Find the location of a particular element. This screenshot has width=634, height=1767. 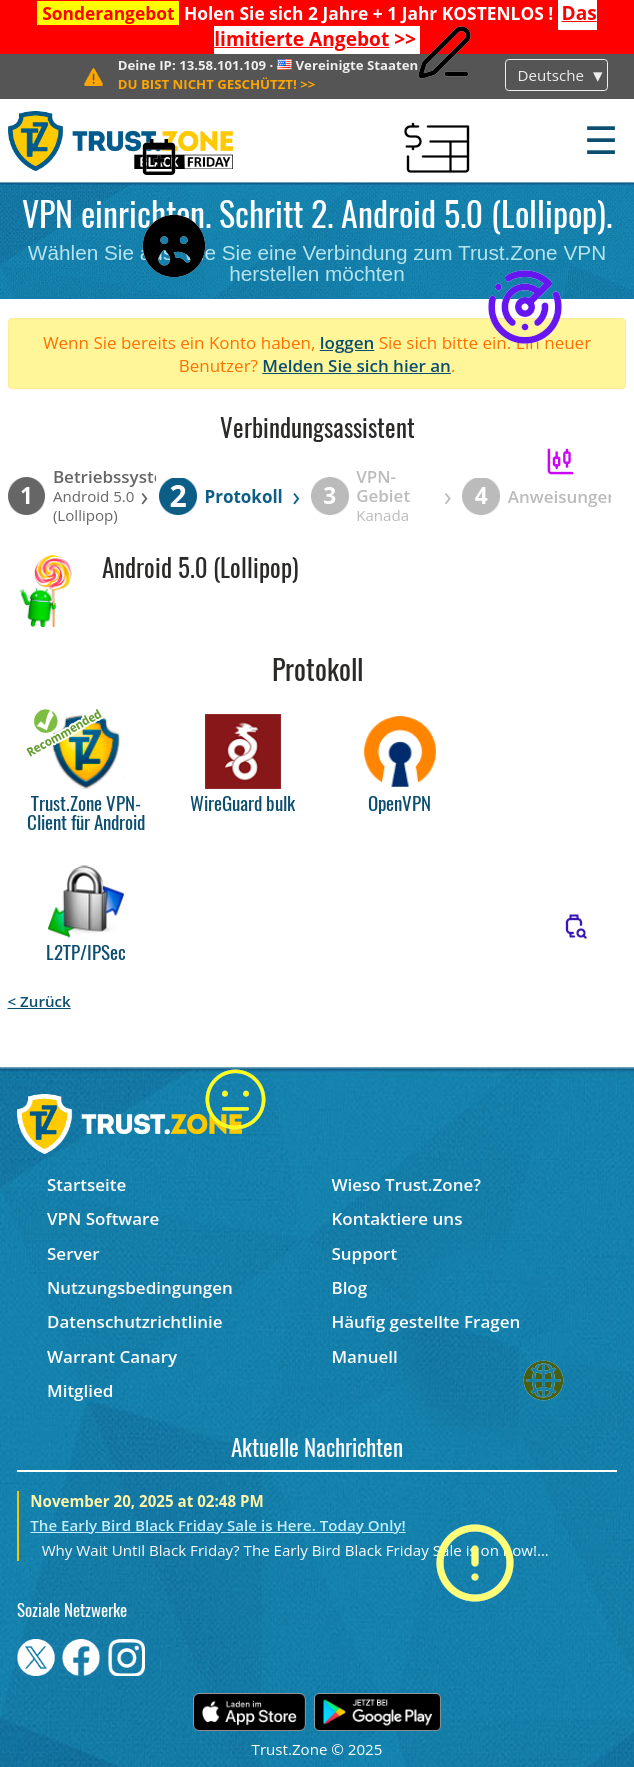

view invoice details is located at coordinates (438, 149).